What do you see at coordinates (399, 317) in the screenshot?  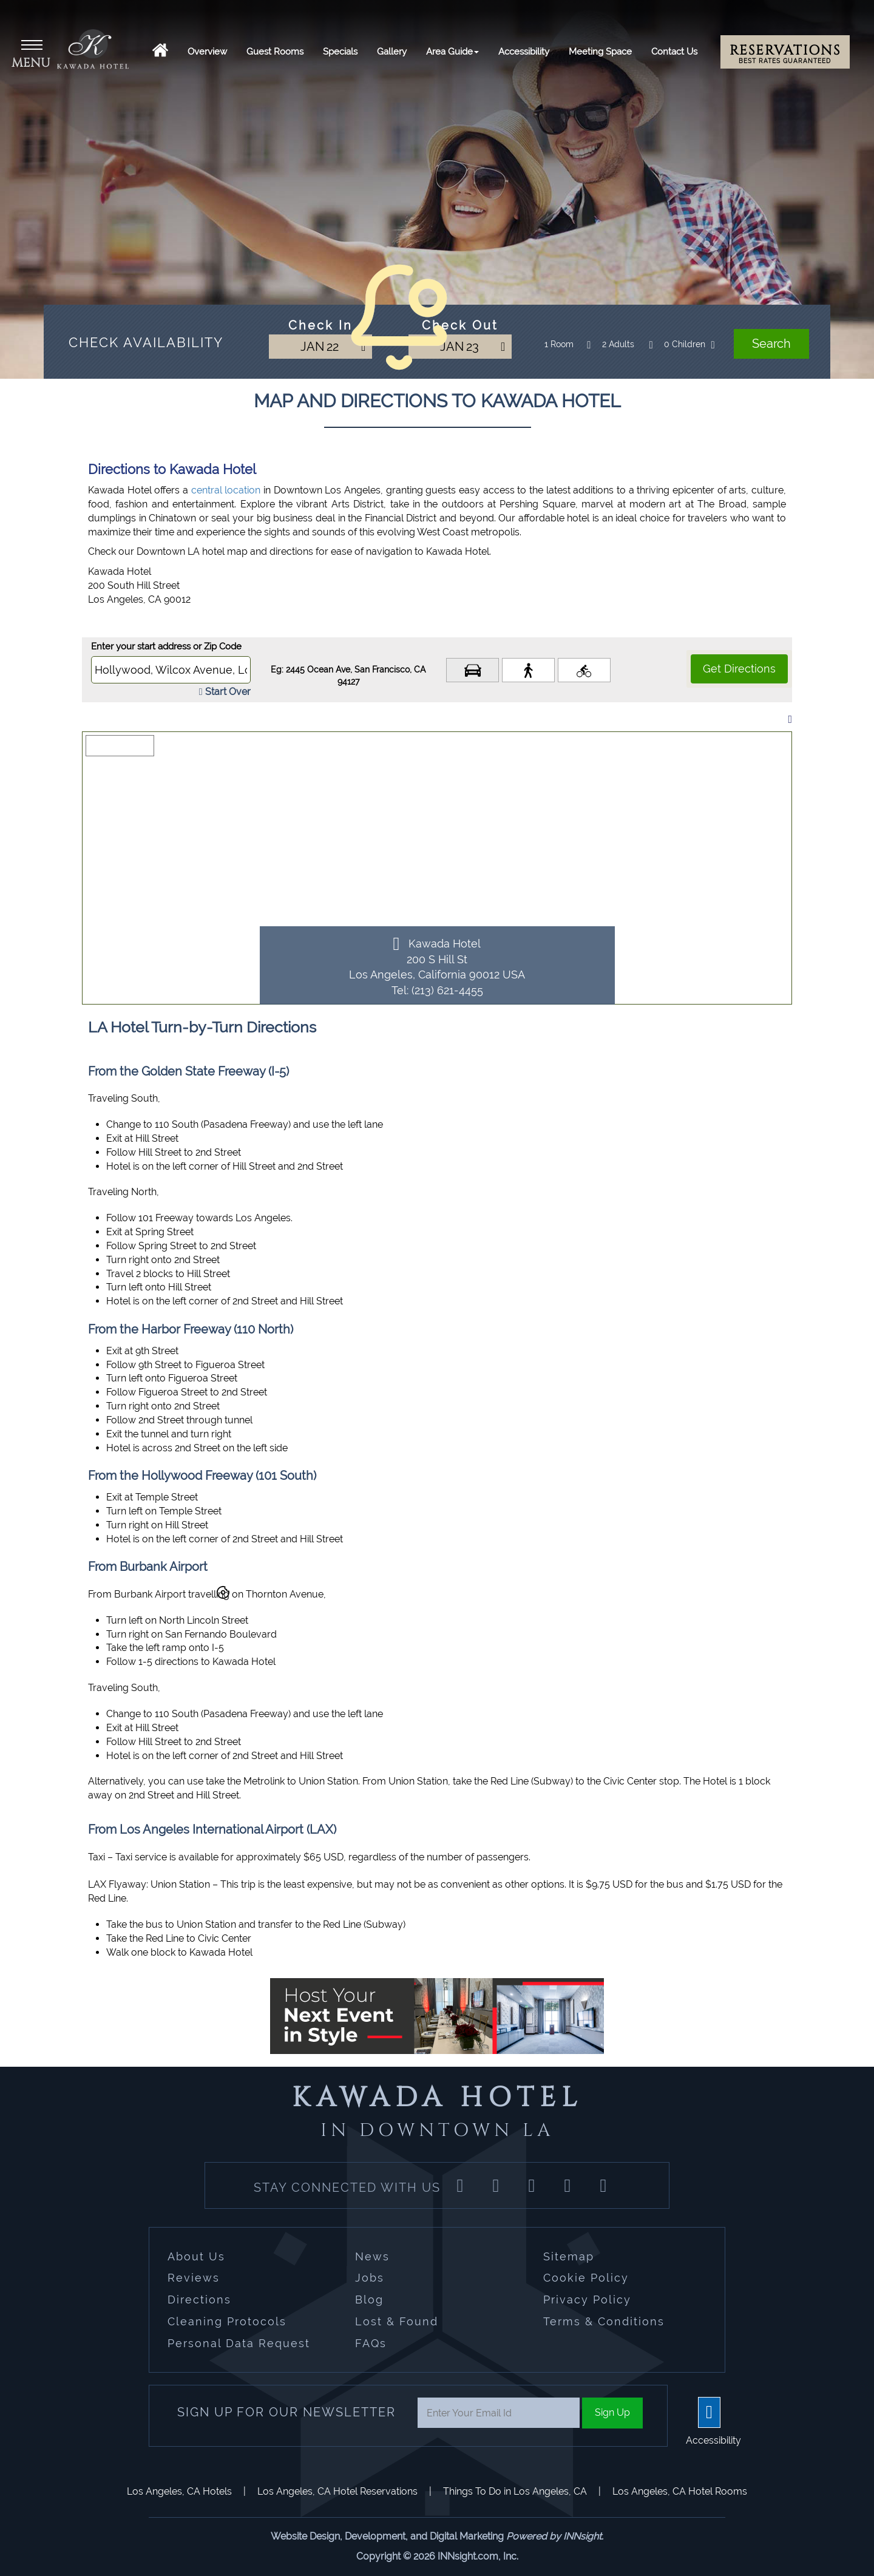 I see `indicates new notifications` at bounding box center [399, 317].